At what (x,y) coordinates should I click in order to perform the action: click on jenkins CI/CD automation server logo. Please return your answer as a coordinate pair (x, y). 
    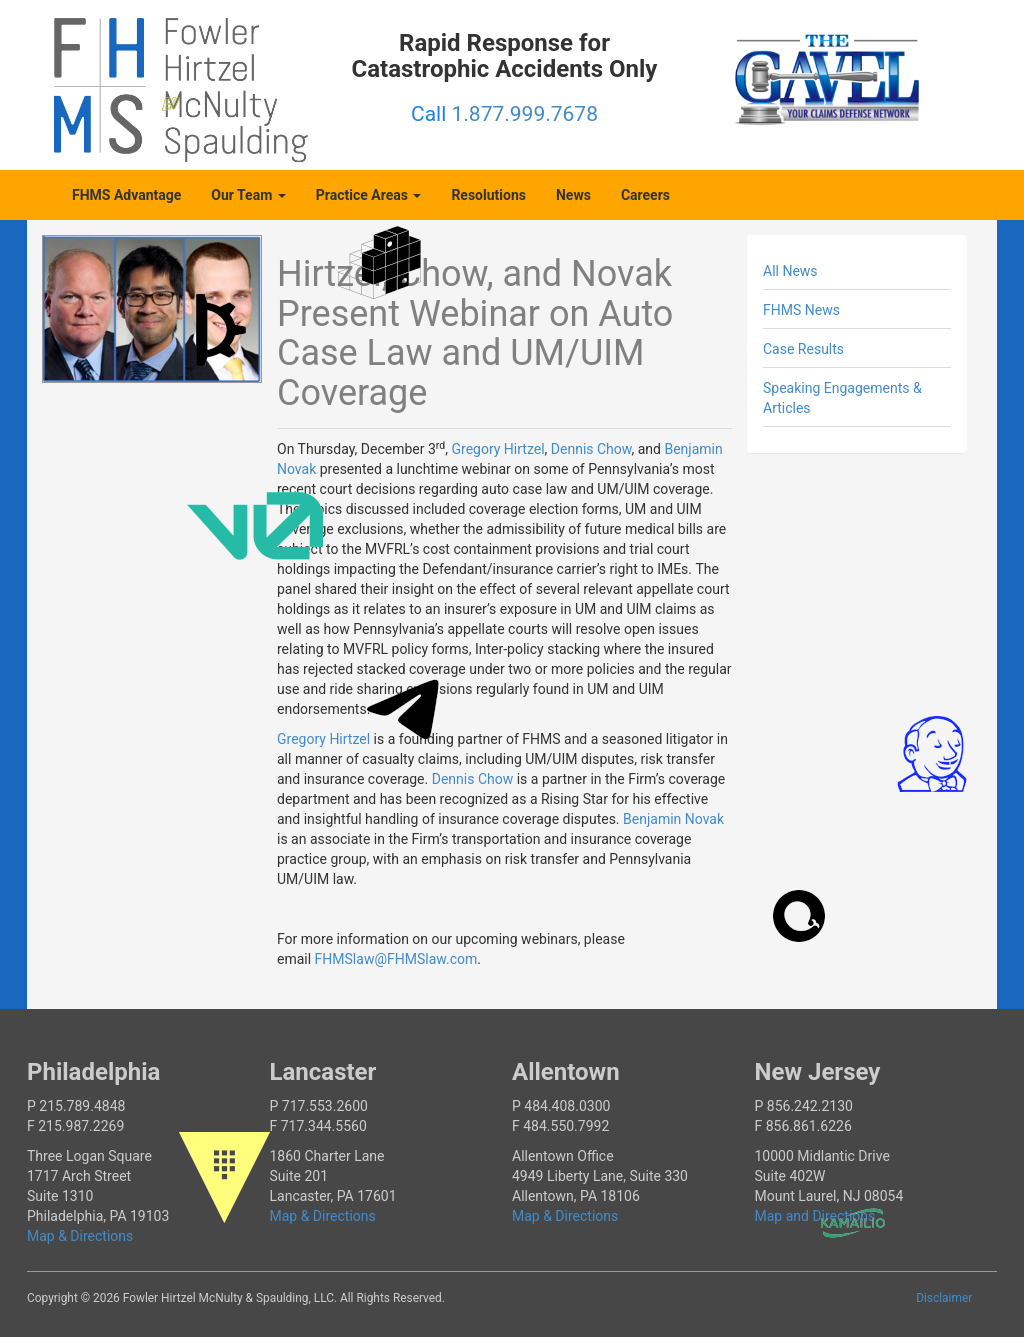
    Looking at the image, I should click on (932, 754).